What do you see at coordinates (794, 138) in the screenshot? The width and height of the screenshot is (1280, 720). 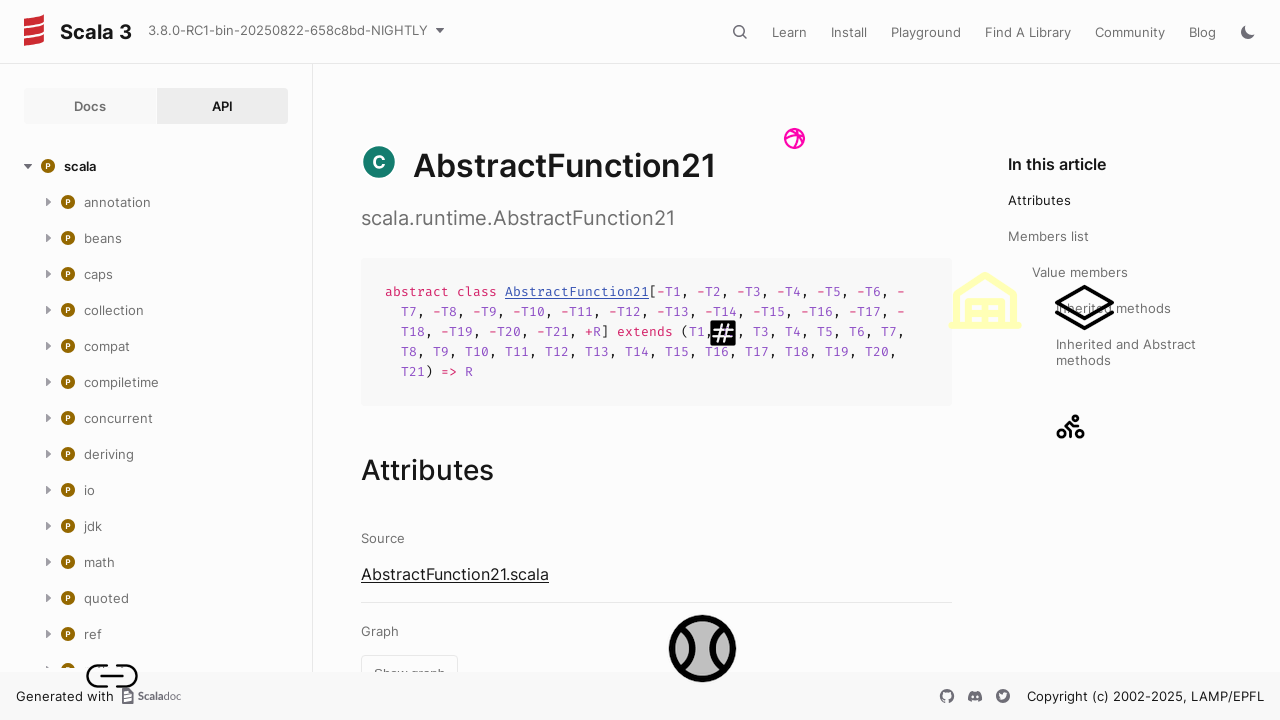 I see `access games or entertainment section` at bounding box center [794, 138].